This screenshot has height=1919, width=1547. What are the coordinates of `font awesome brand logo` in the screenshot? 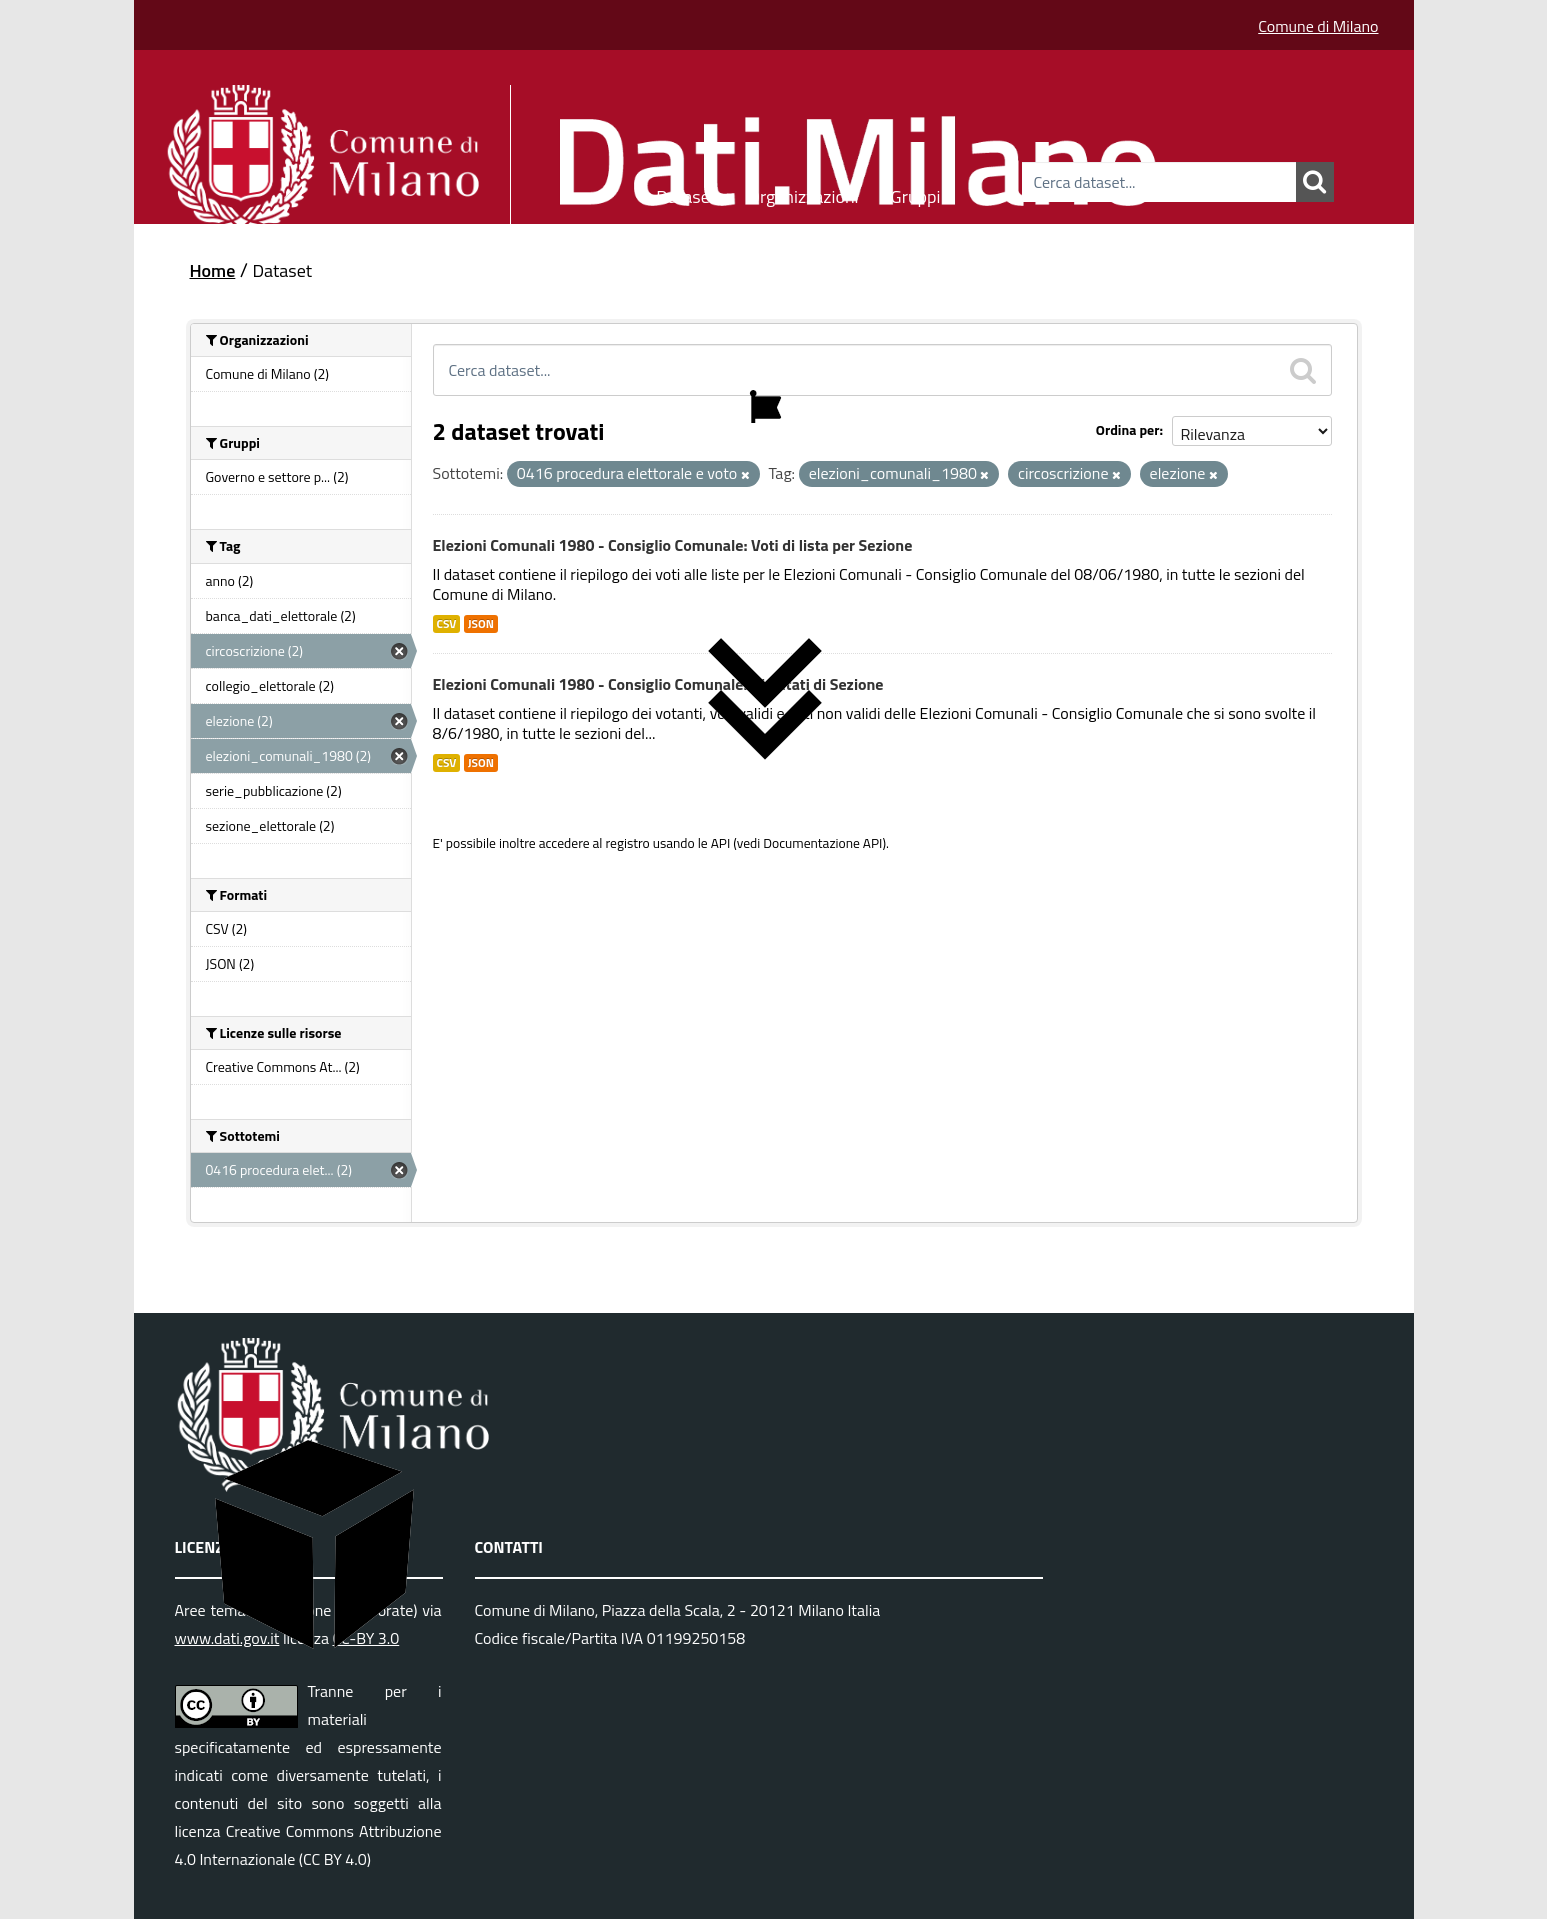 It's located at (765, 406).